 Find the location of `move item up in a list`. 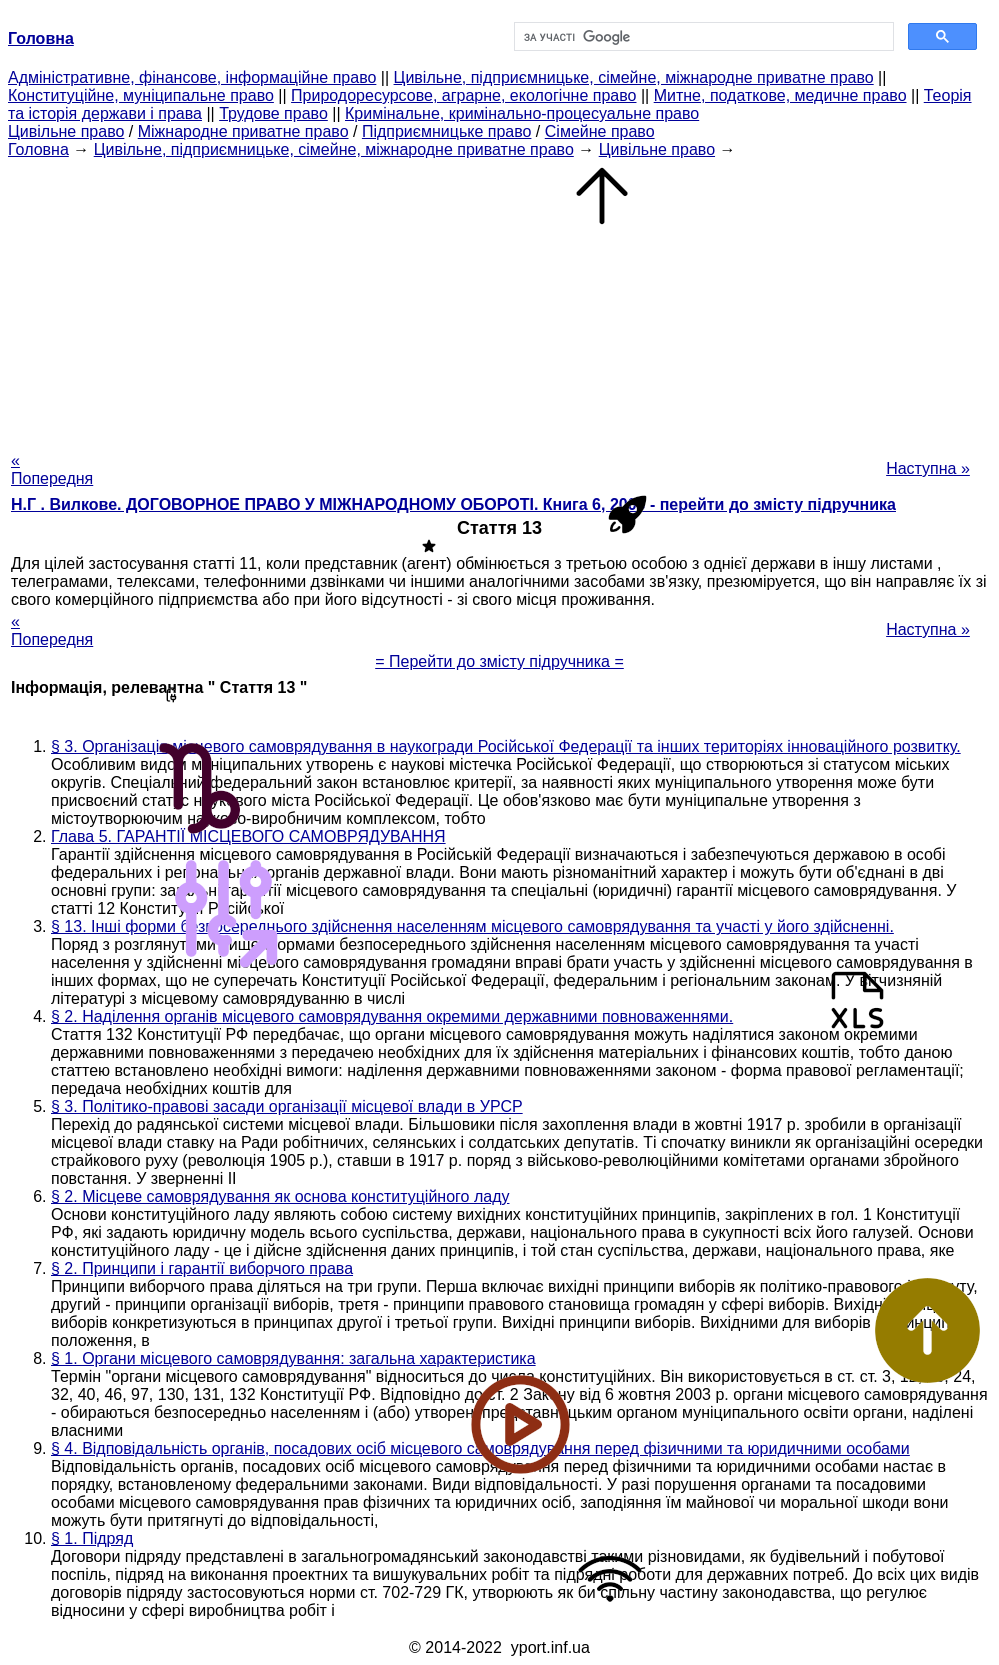

move item up in a list is located at coordinates (602, 196).